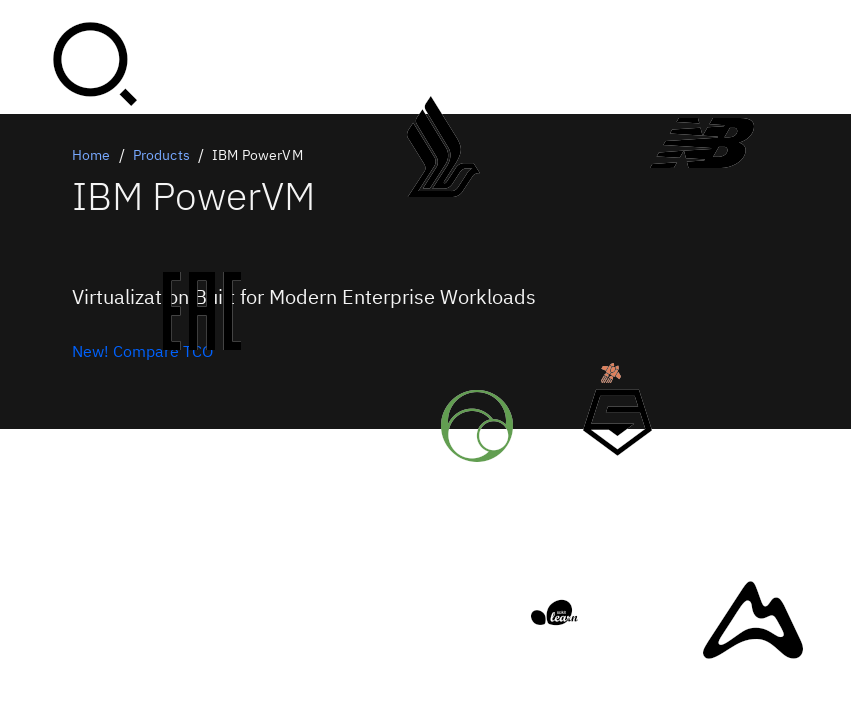 The image size is (851, 720). I want to click on jitpack package repository logo, so click(611, 373).